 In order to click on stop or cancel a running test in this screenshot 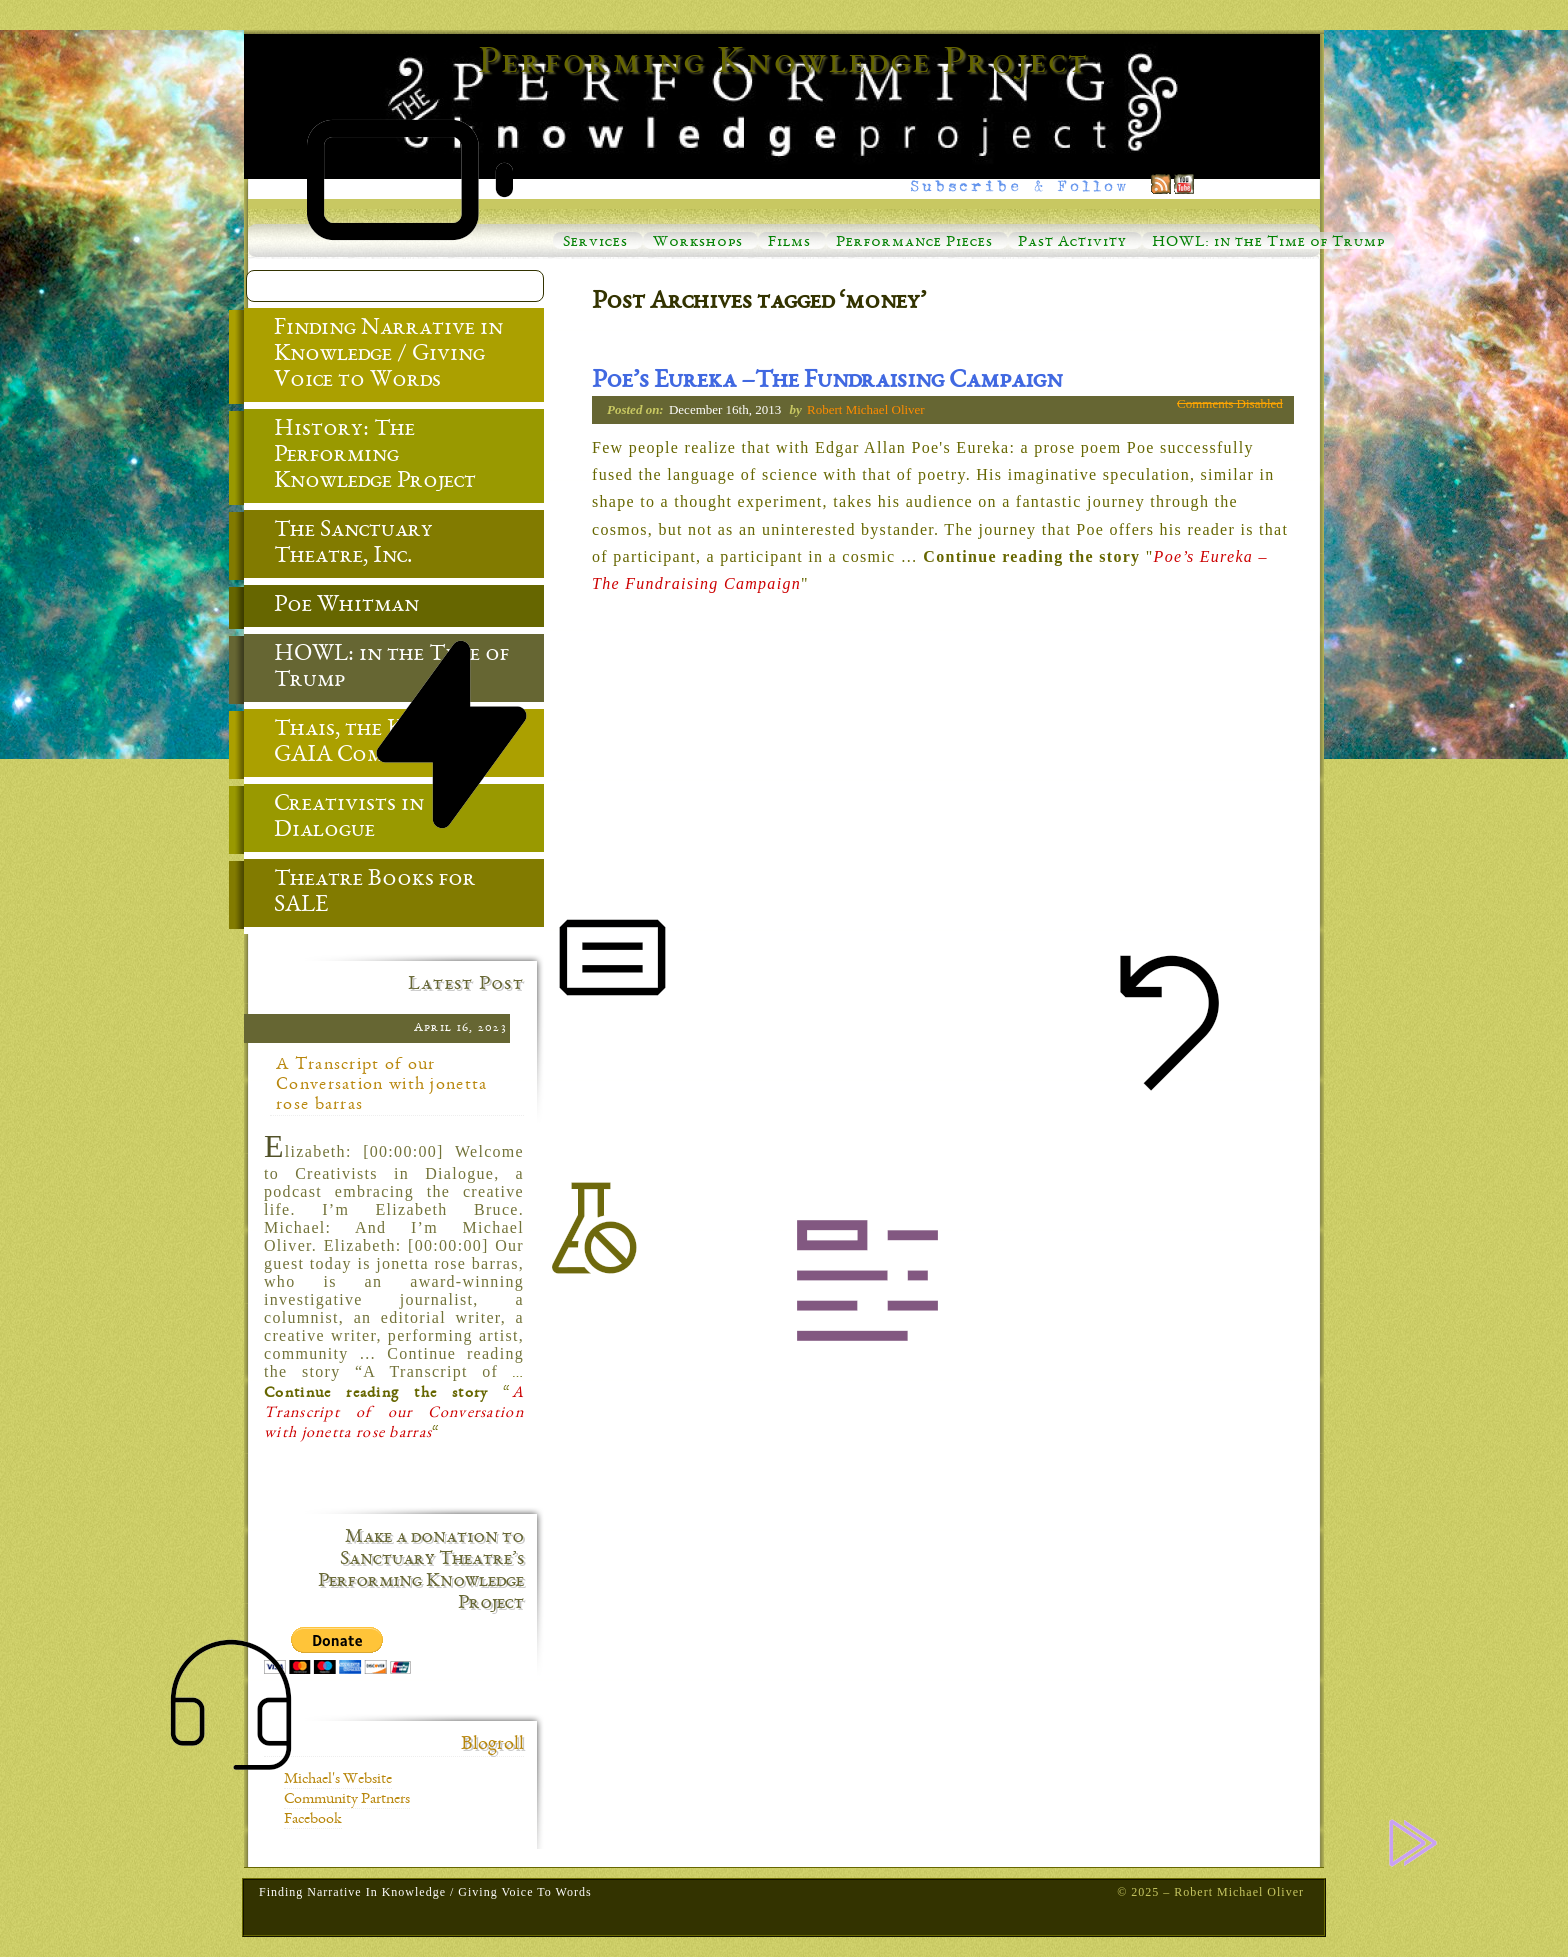, I will do `click(591, 1228)`.